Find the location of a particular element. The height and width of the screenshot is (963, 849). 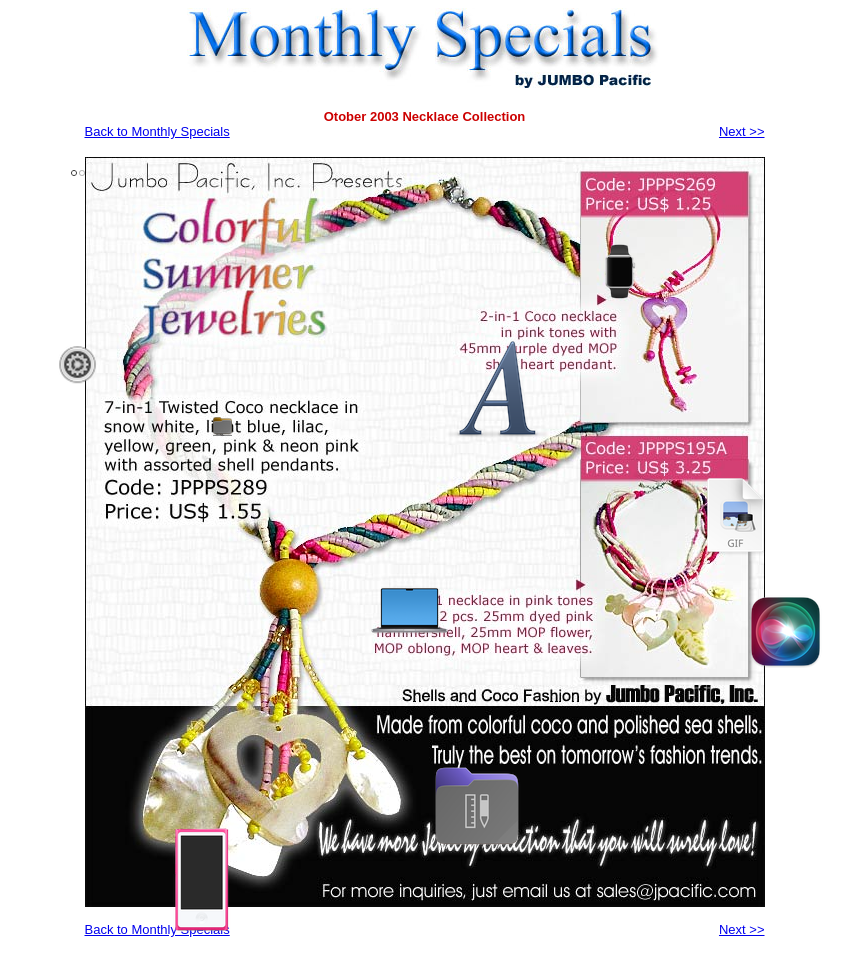

iPod nano device in pink is located at coordinates (201, 879).